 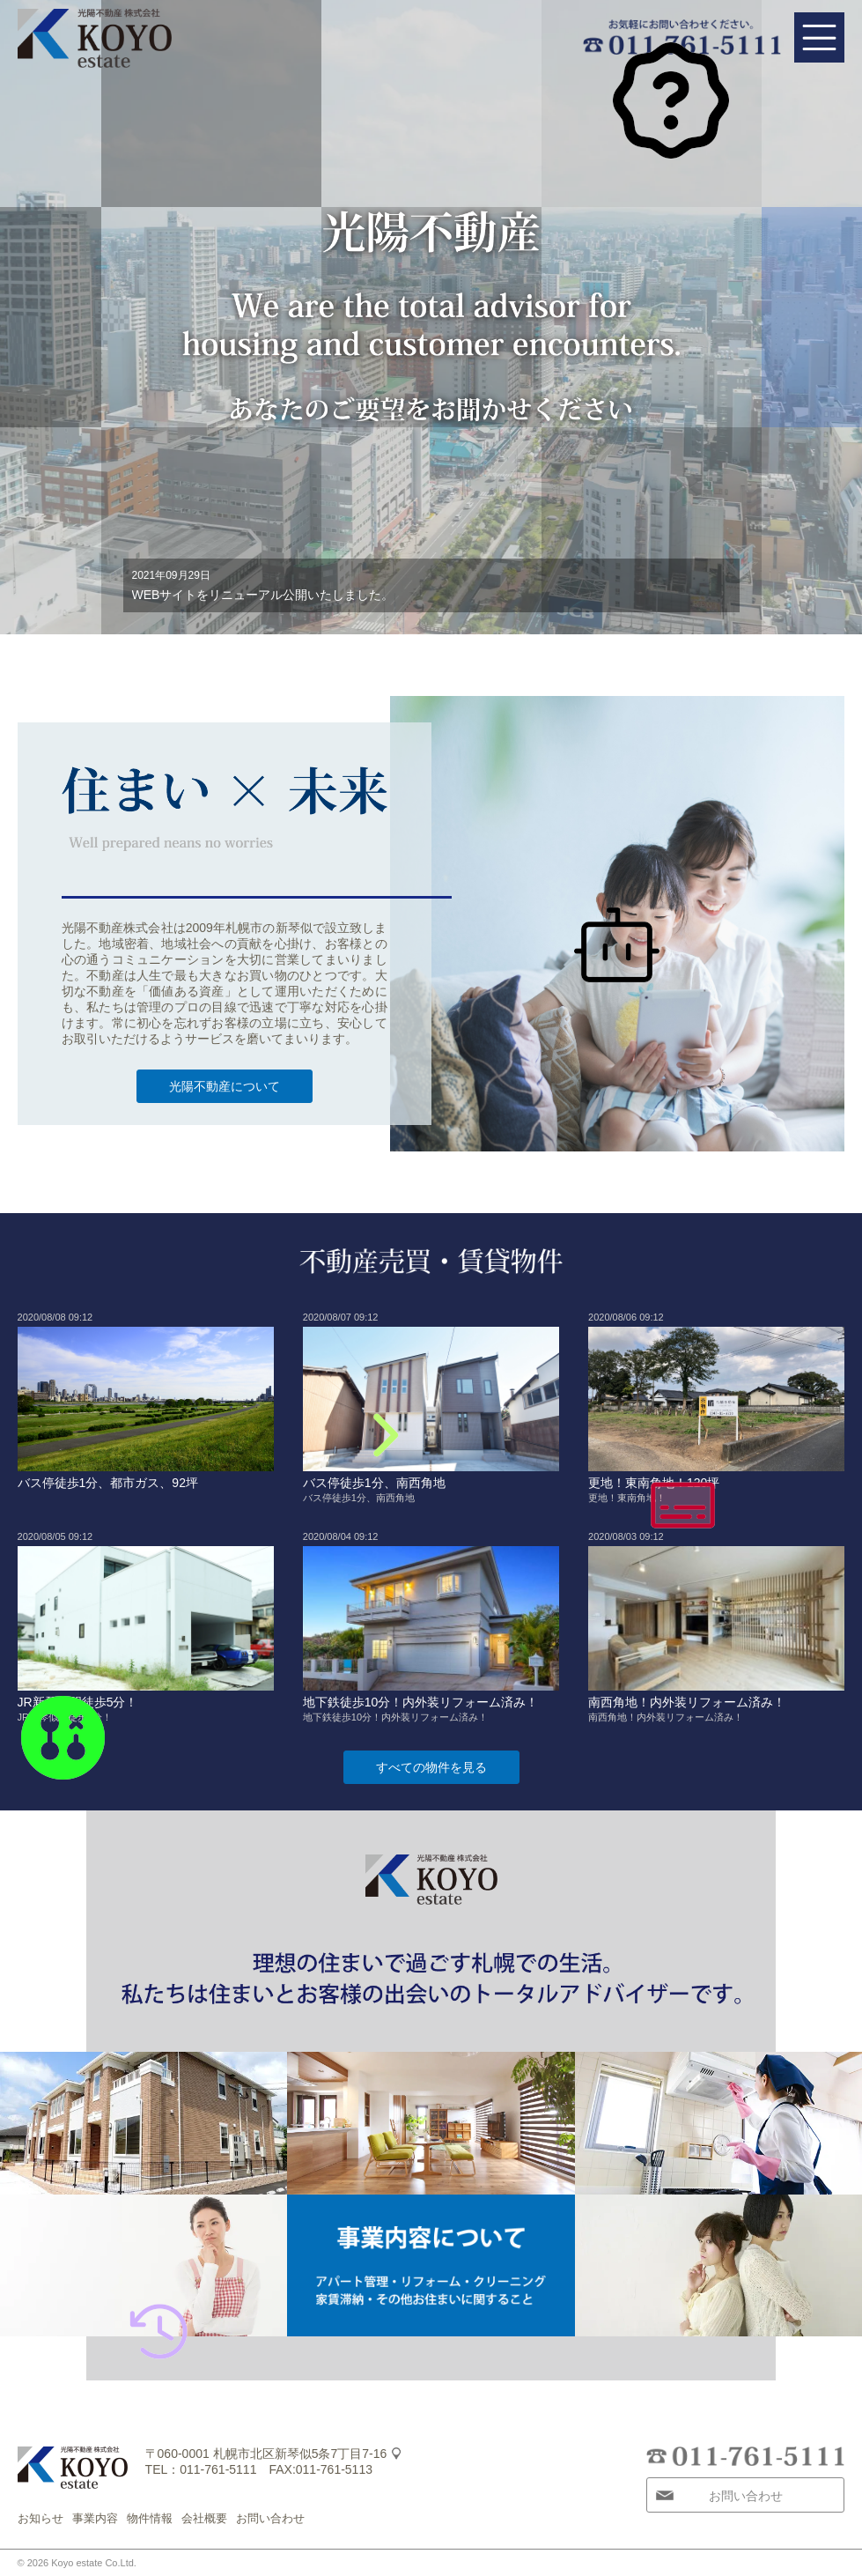 I want to click on view history or recent activity, so click(x=159, y=2331).